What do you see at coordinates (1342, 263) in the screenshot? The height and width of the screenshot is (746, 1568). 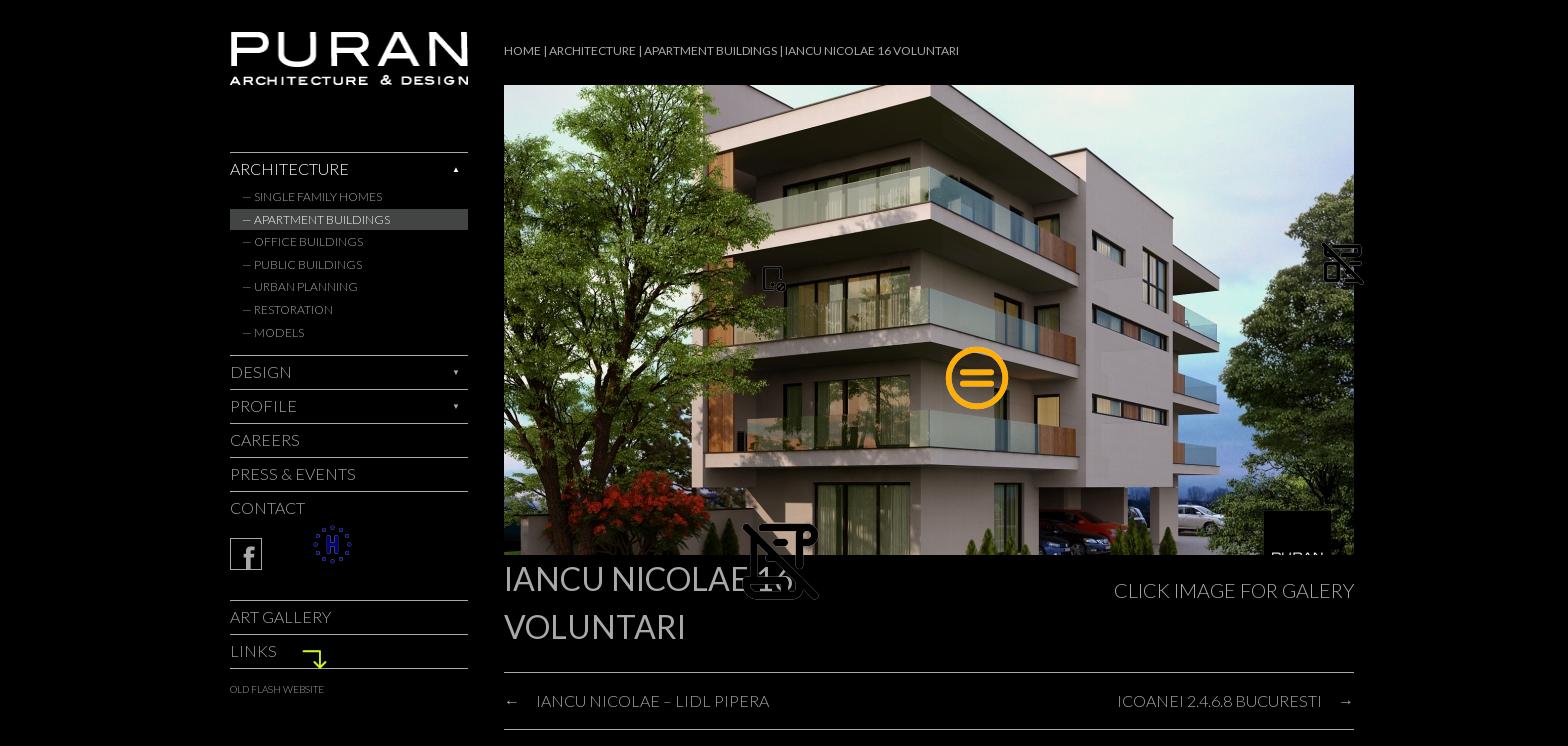 I see `disable template mode` at bounding box center [1342, 263].